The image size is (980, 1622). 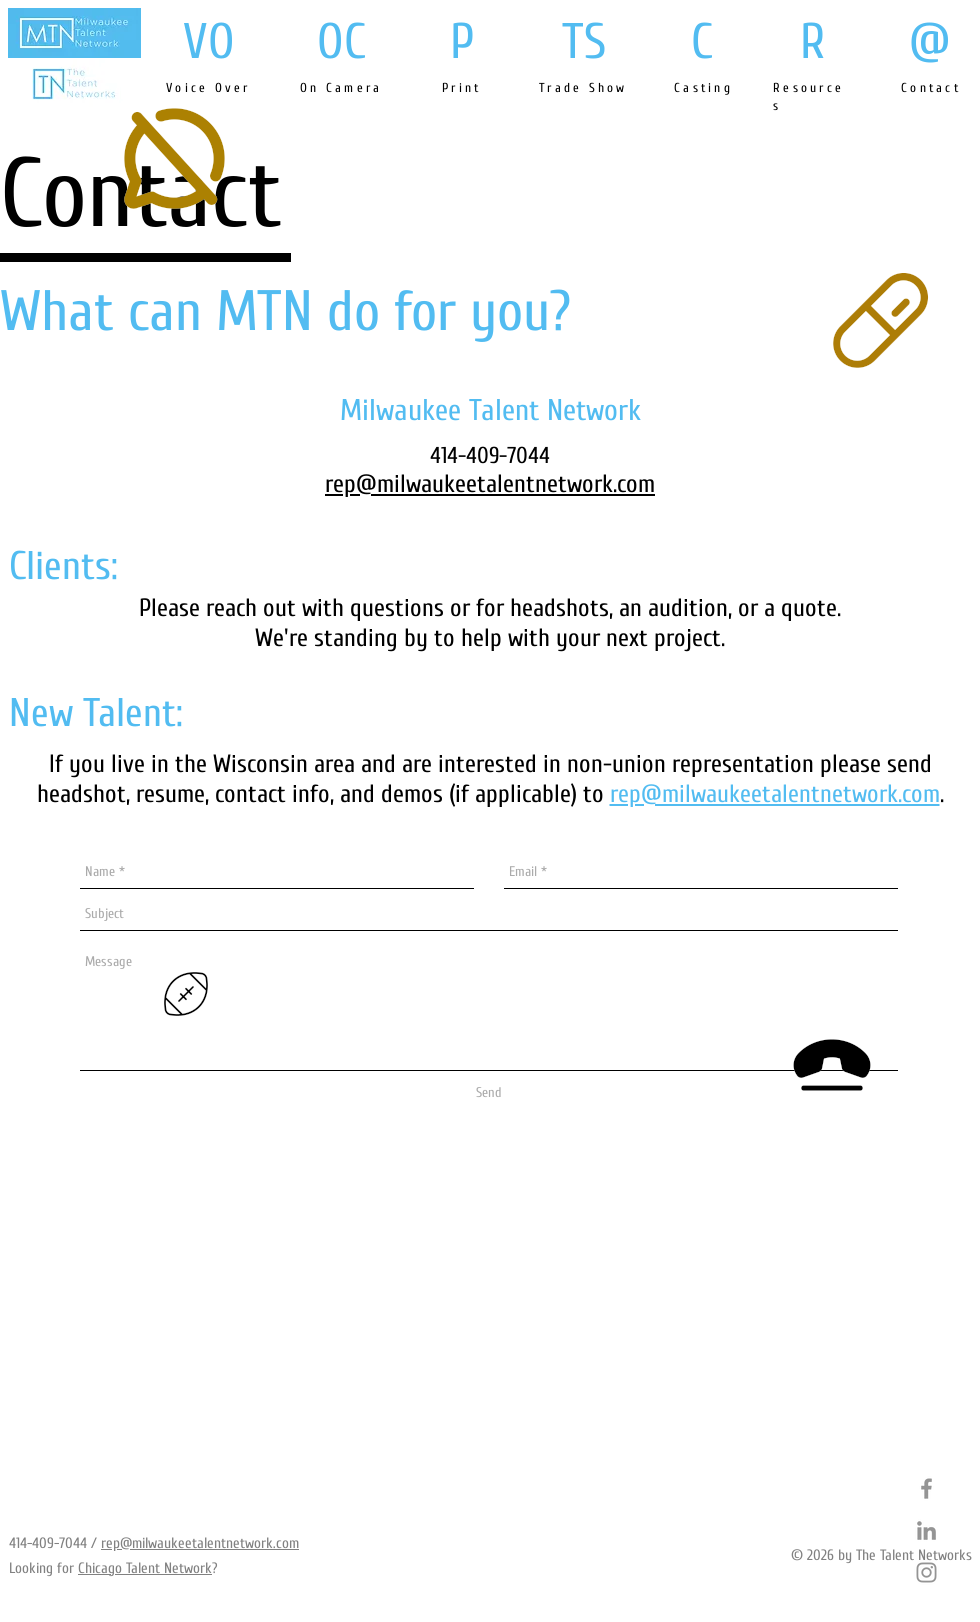 What do you see at coordinates (174, 158) in the screenshot?
I see `mute or disable chat notifications` at bounding box center [174, 158].